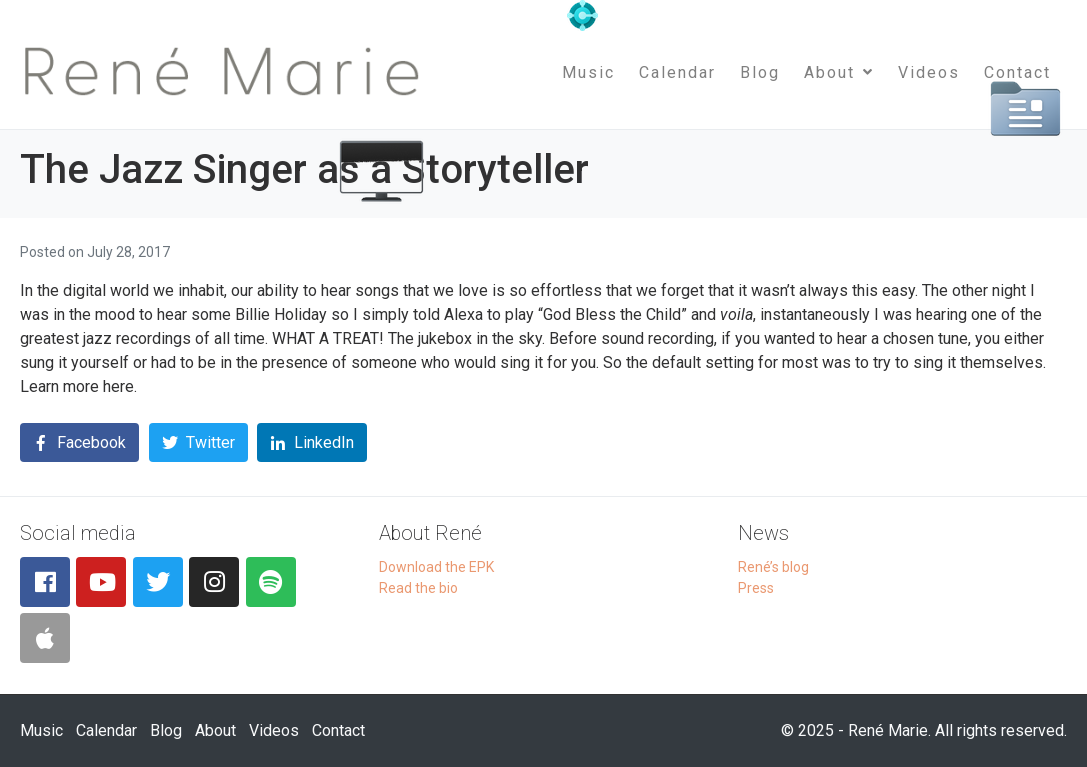  I want to click on open central app for managing connected devices, so click(582, 15).